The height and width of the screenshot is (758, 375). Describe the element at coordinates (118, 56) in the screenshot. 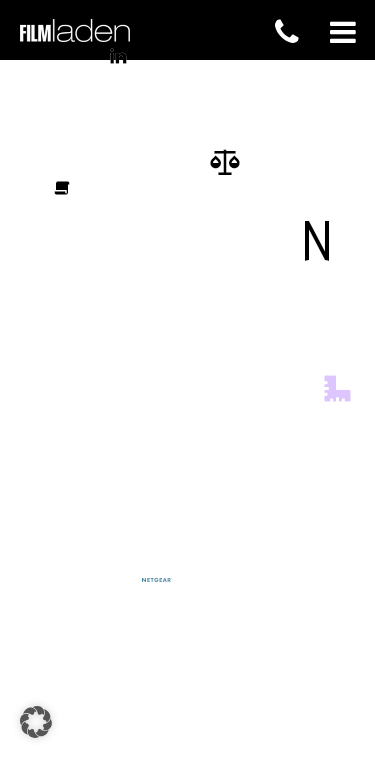

I see `open LinkedIn profile or page` at that location.